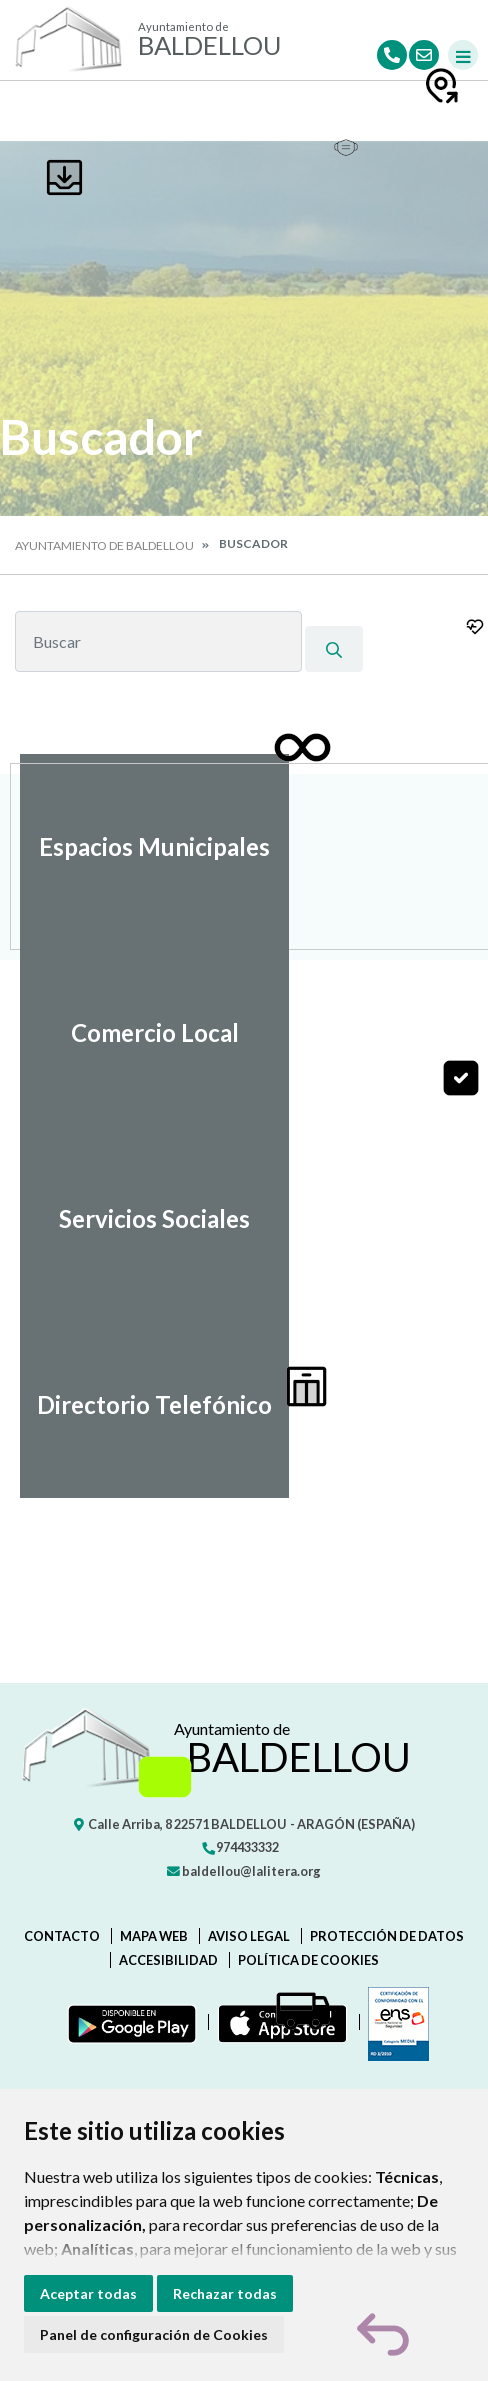  I want to click on indicates elevator access nearby, so click(306, 1386).